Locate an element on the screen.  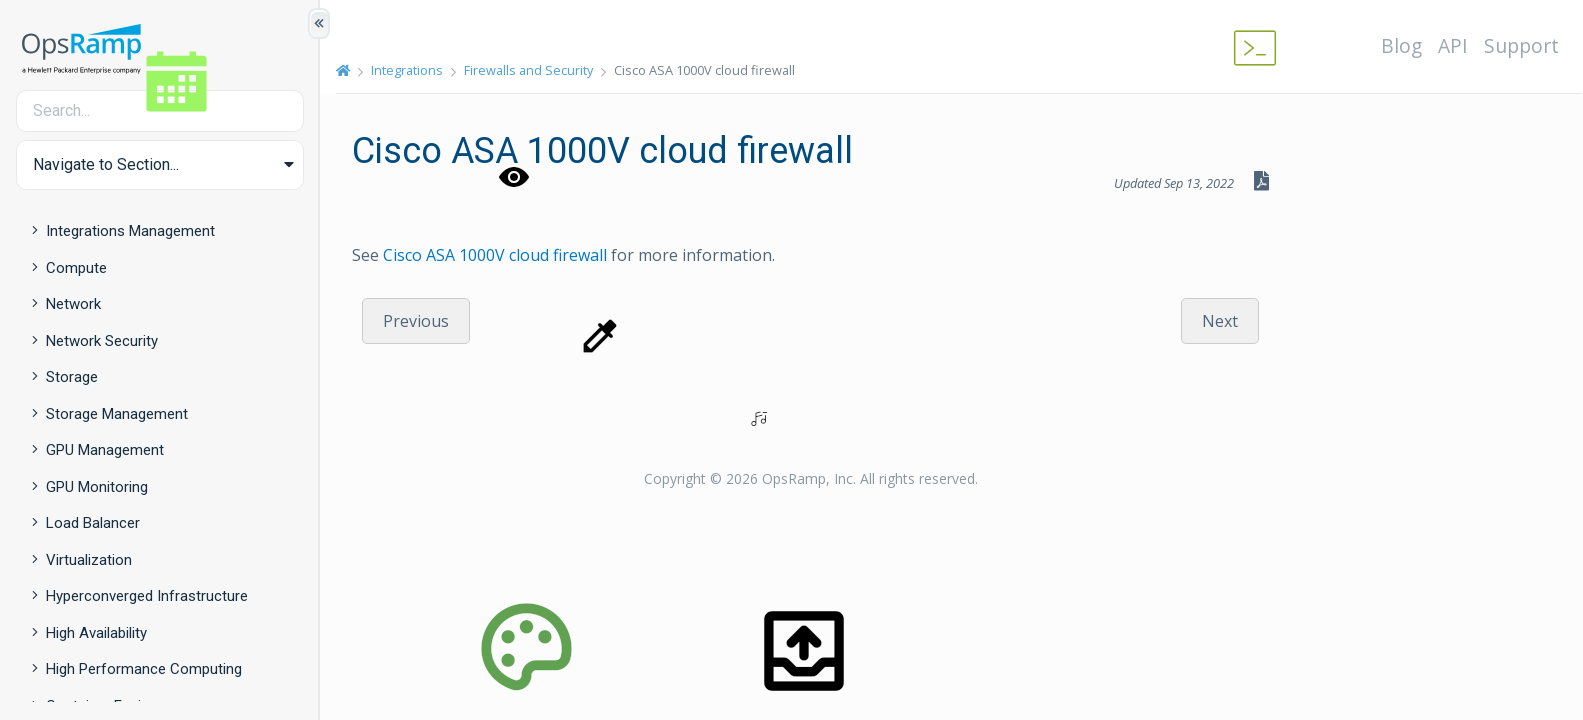
pick a color from the canvas is located at coordinates (600, 336).